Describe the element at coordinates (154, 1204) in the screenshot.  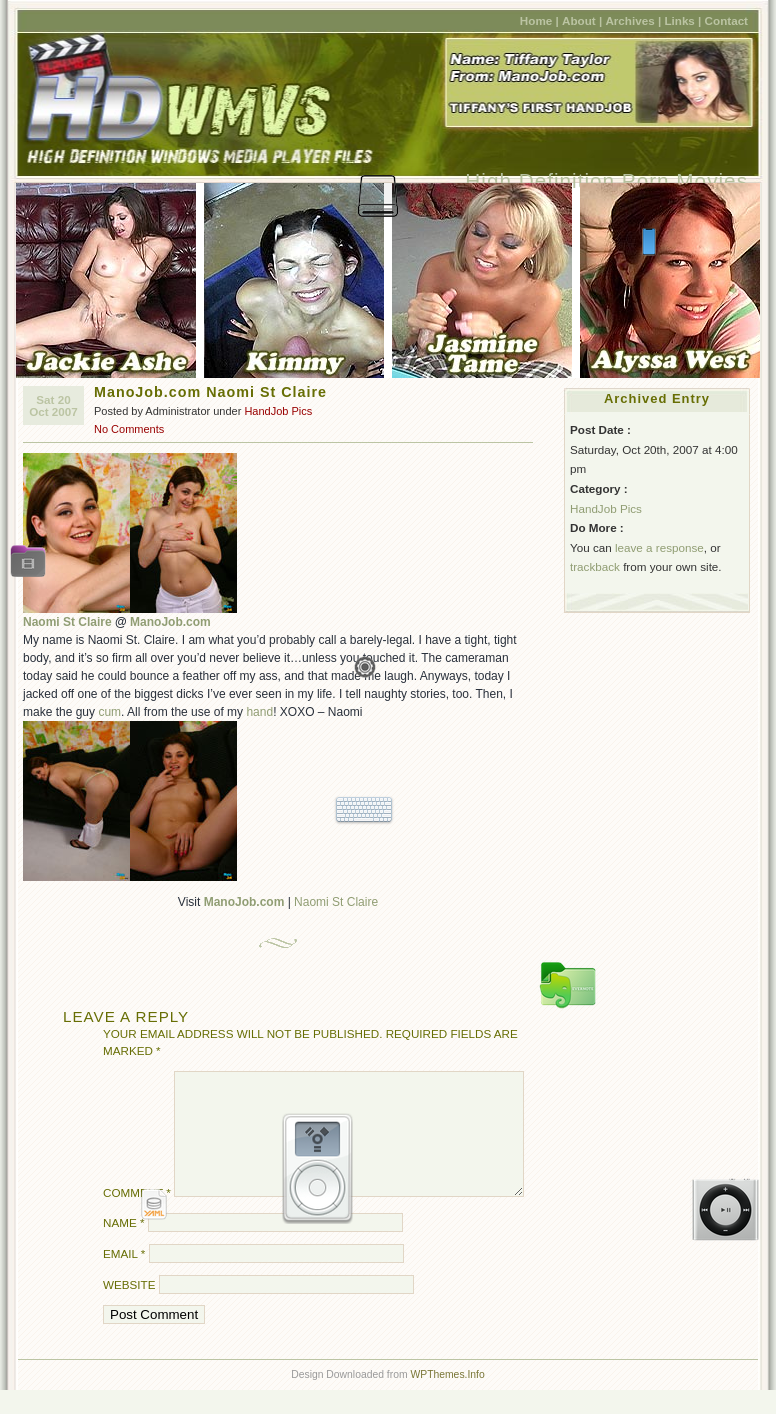
I see `a yaml configuration file` at that location.